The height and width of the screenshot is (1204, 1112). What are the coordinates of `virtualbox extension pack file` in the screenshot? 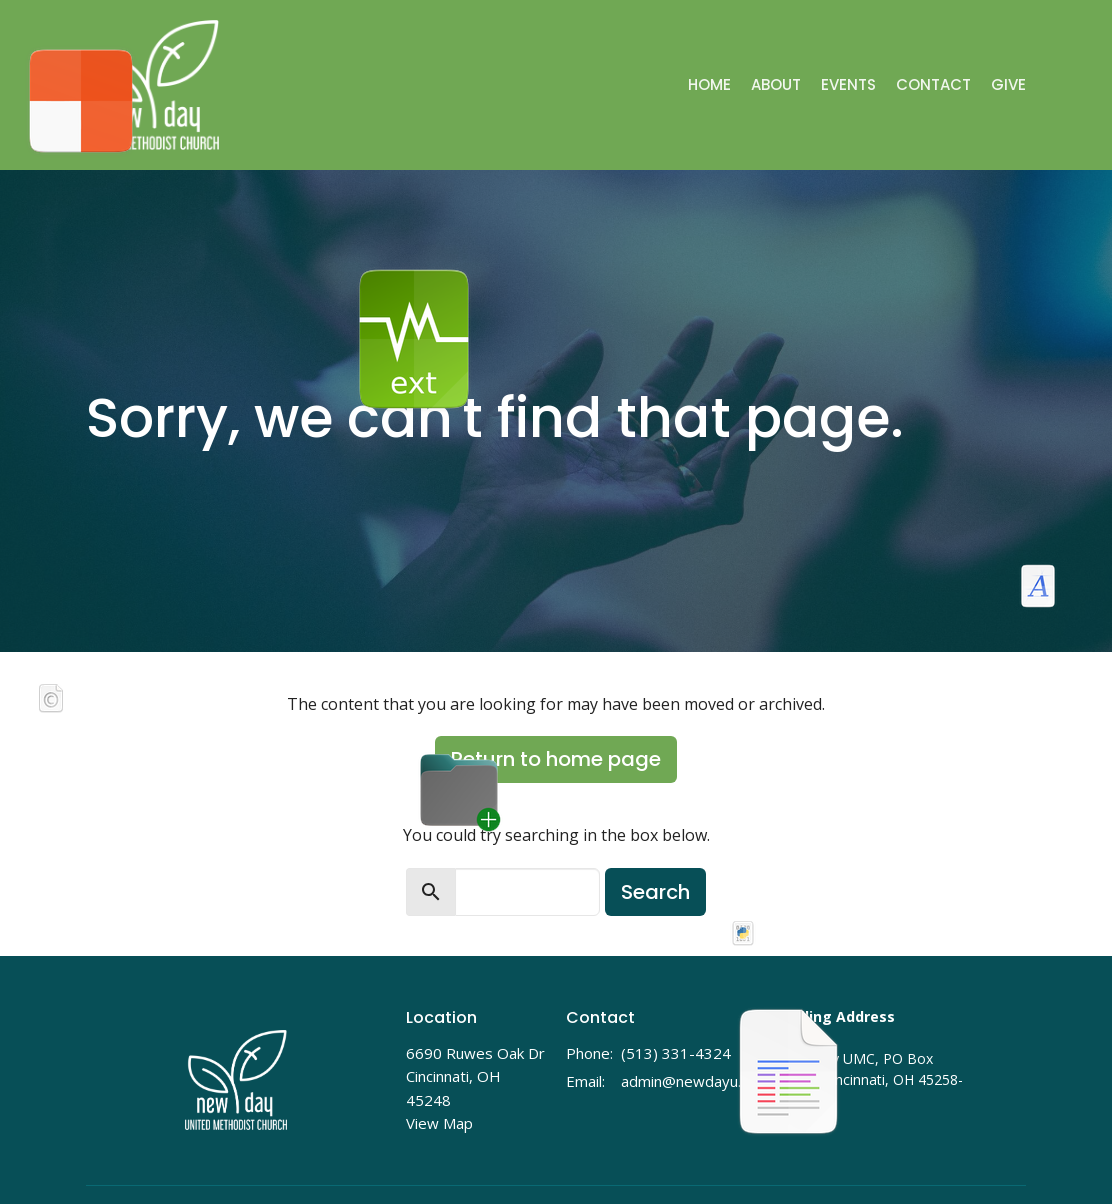 It's located at (414, 339).